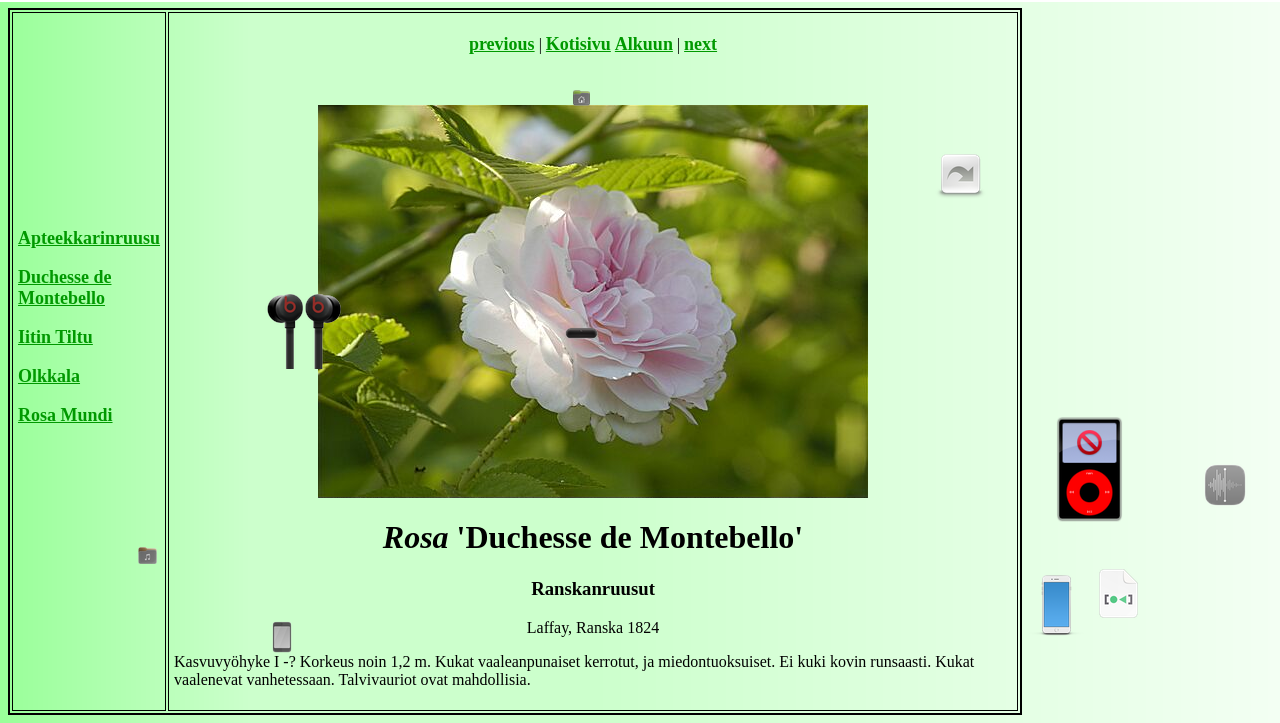  I want to click on connect to bluetooth speaker, so click(581, 333).